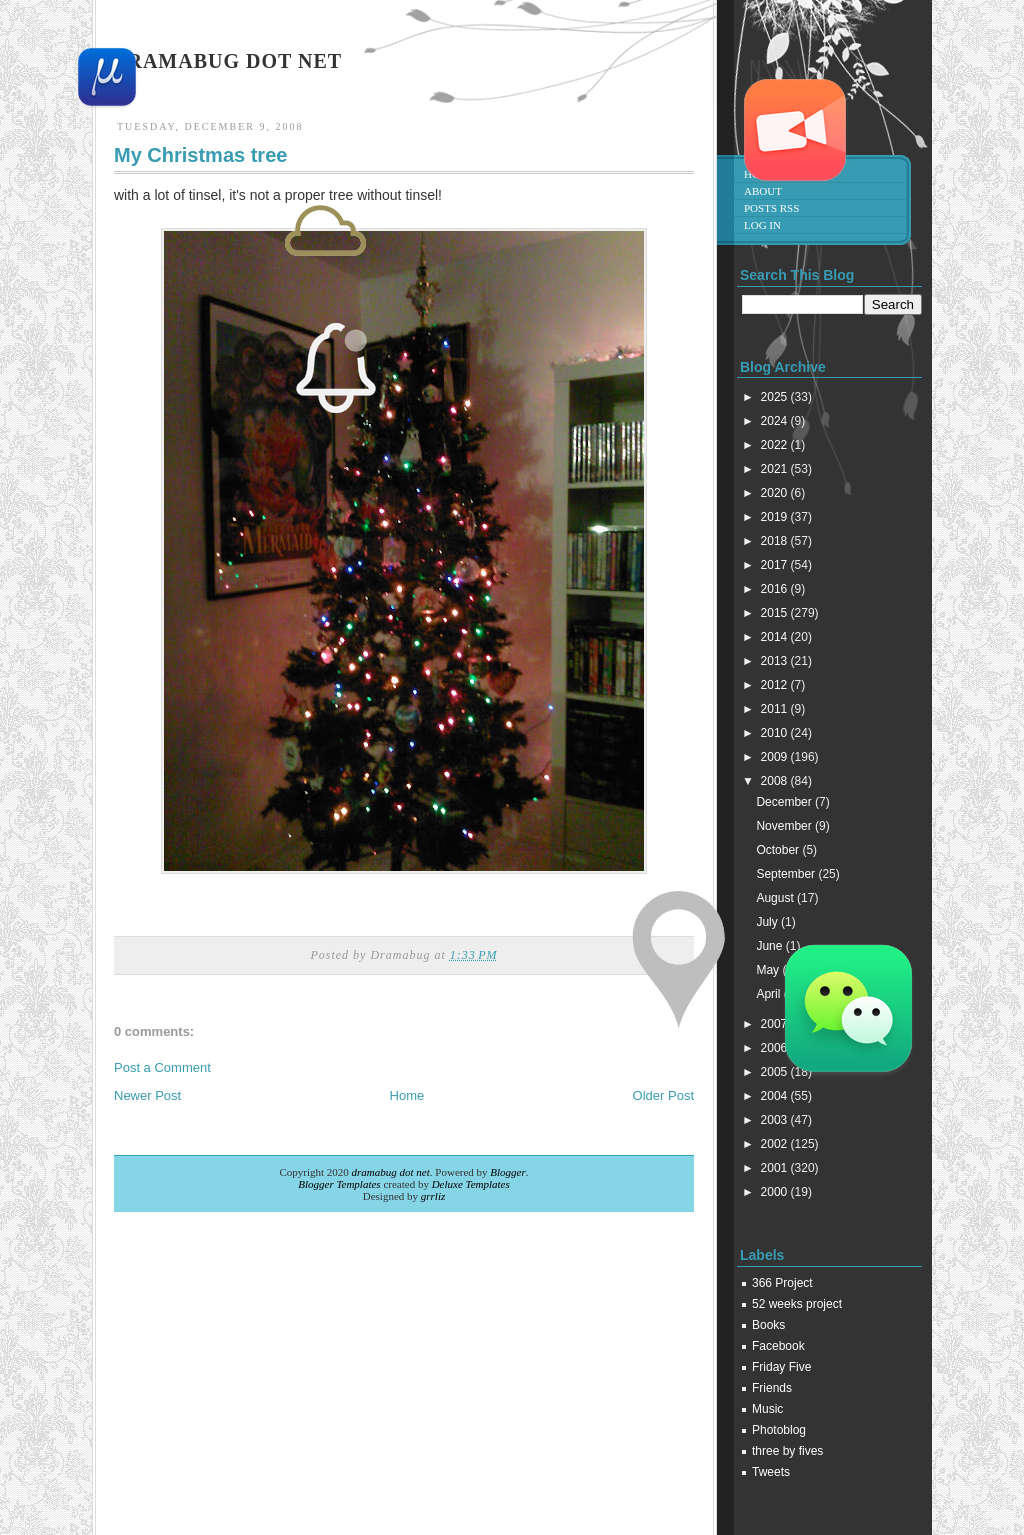 The width and height of the screenshot is (1024, 1535). What do you see at coordinates (325, 230) in the screenshot?
I see `access cloud storage or sync settings` at bounding box center [325, 230].